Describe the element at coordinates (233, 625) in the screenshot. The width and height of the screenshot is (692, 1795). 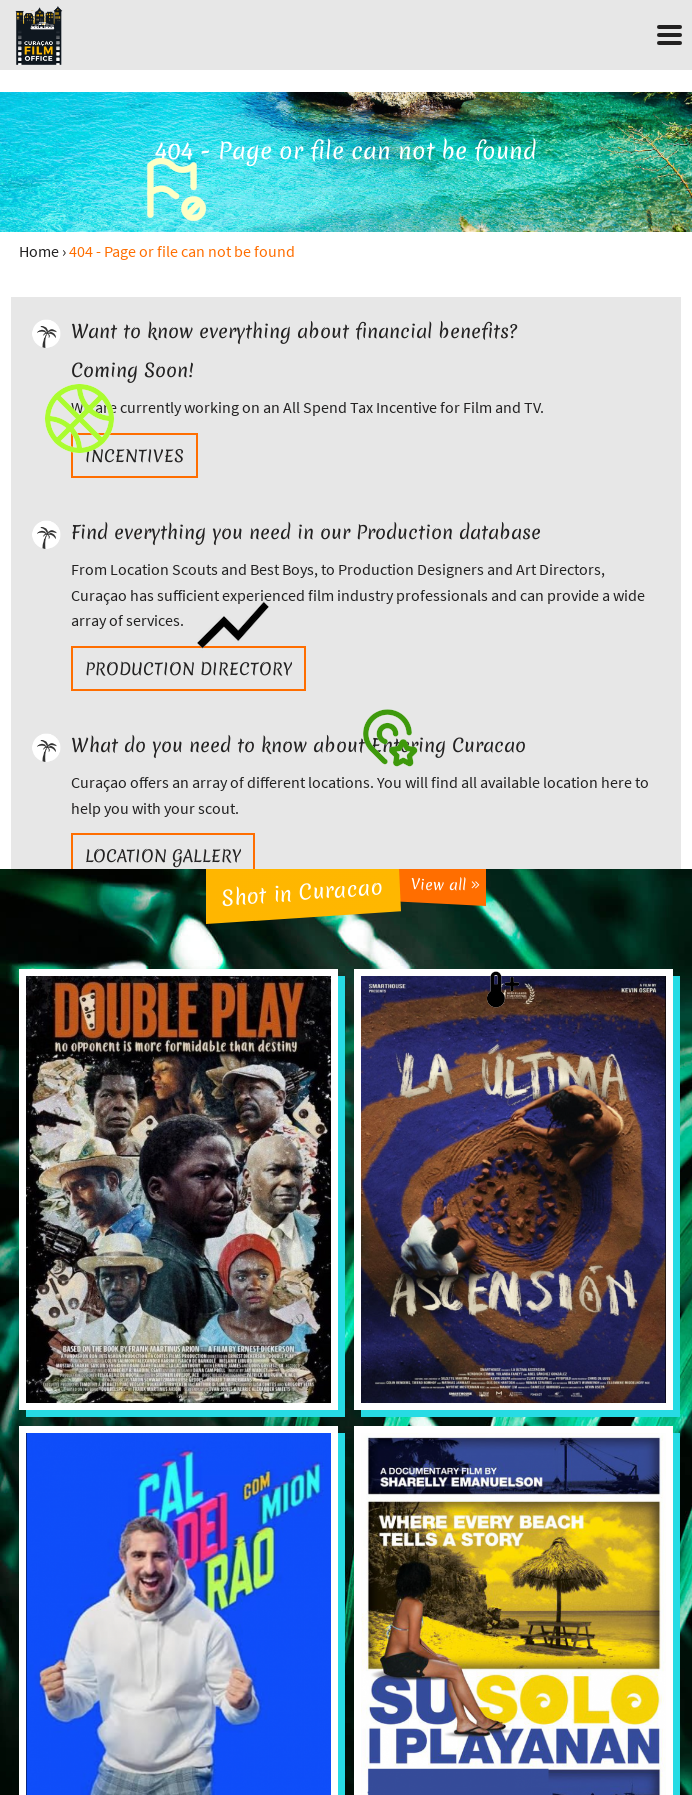
I see `view analytics or statistics` at that location.